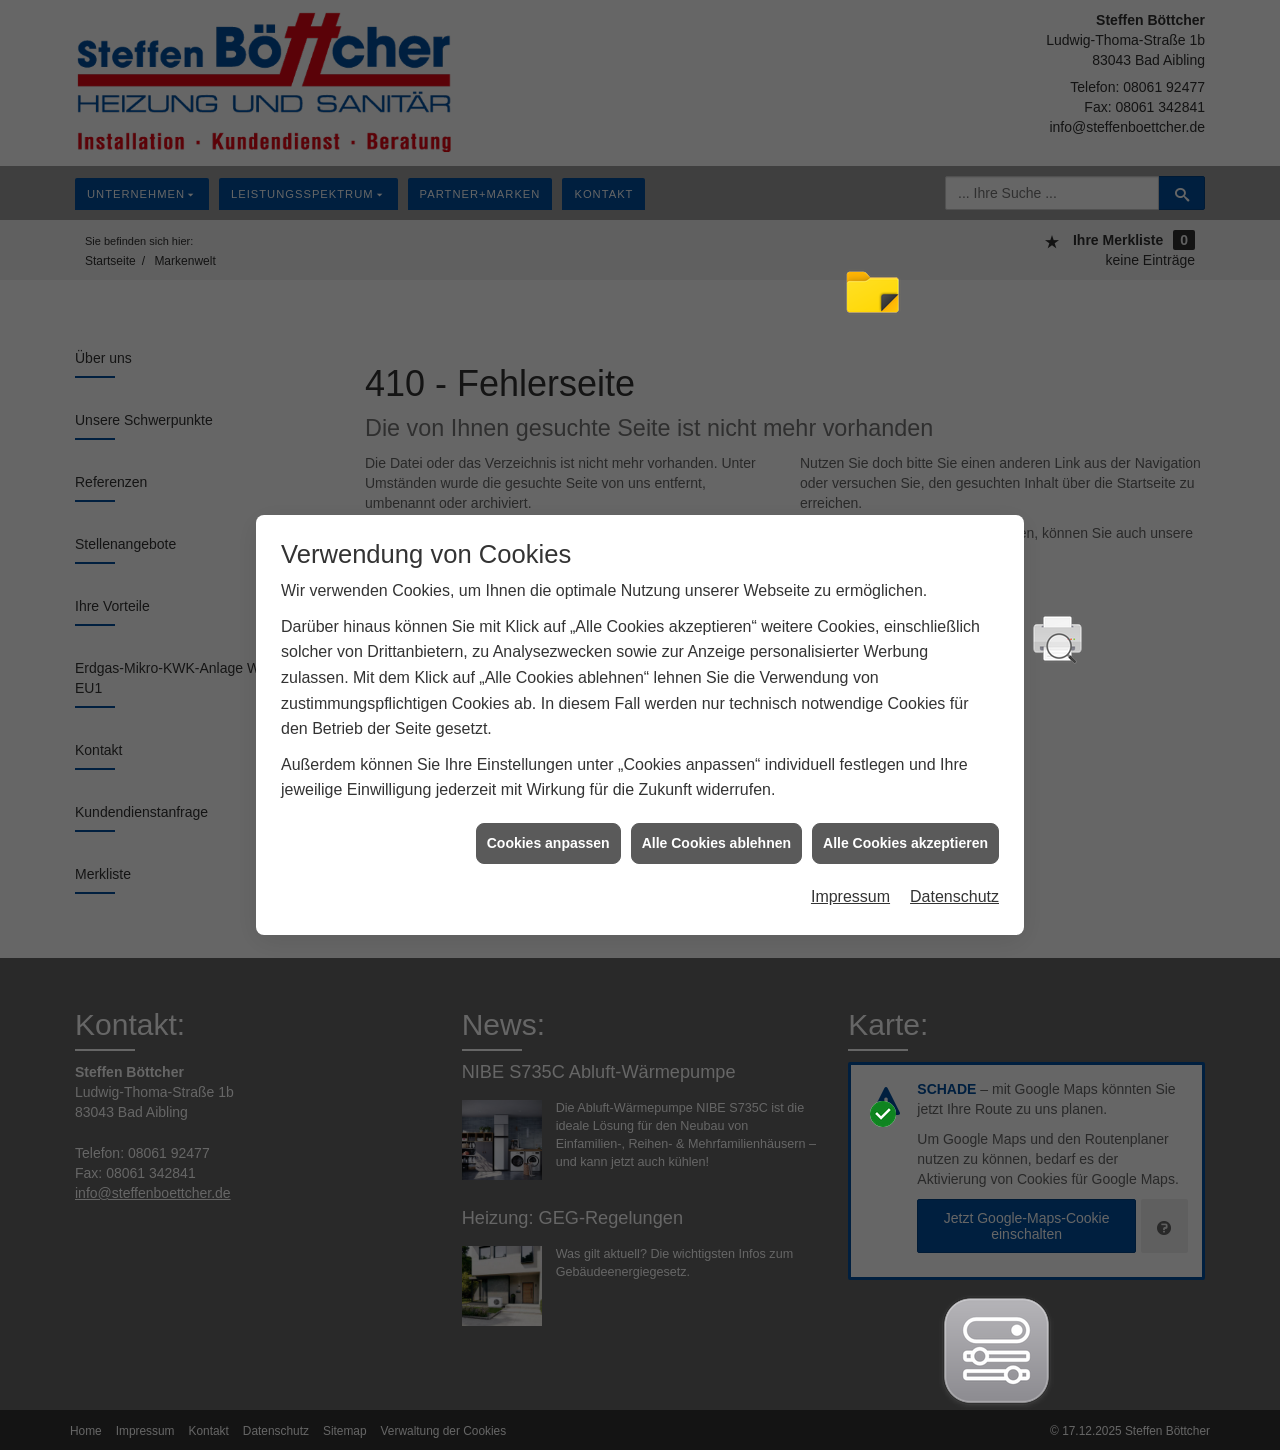 Image resolution: width=1280 pixels, height=1450 pixels. I want to click on preview document before printing, so click(1057, 638).